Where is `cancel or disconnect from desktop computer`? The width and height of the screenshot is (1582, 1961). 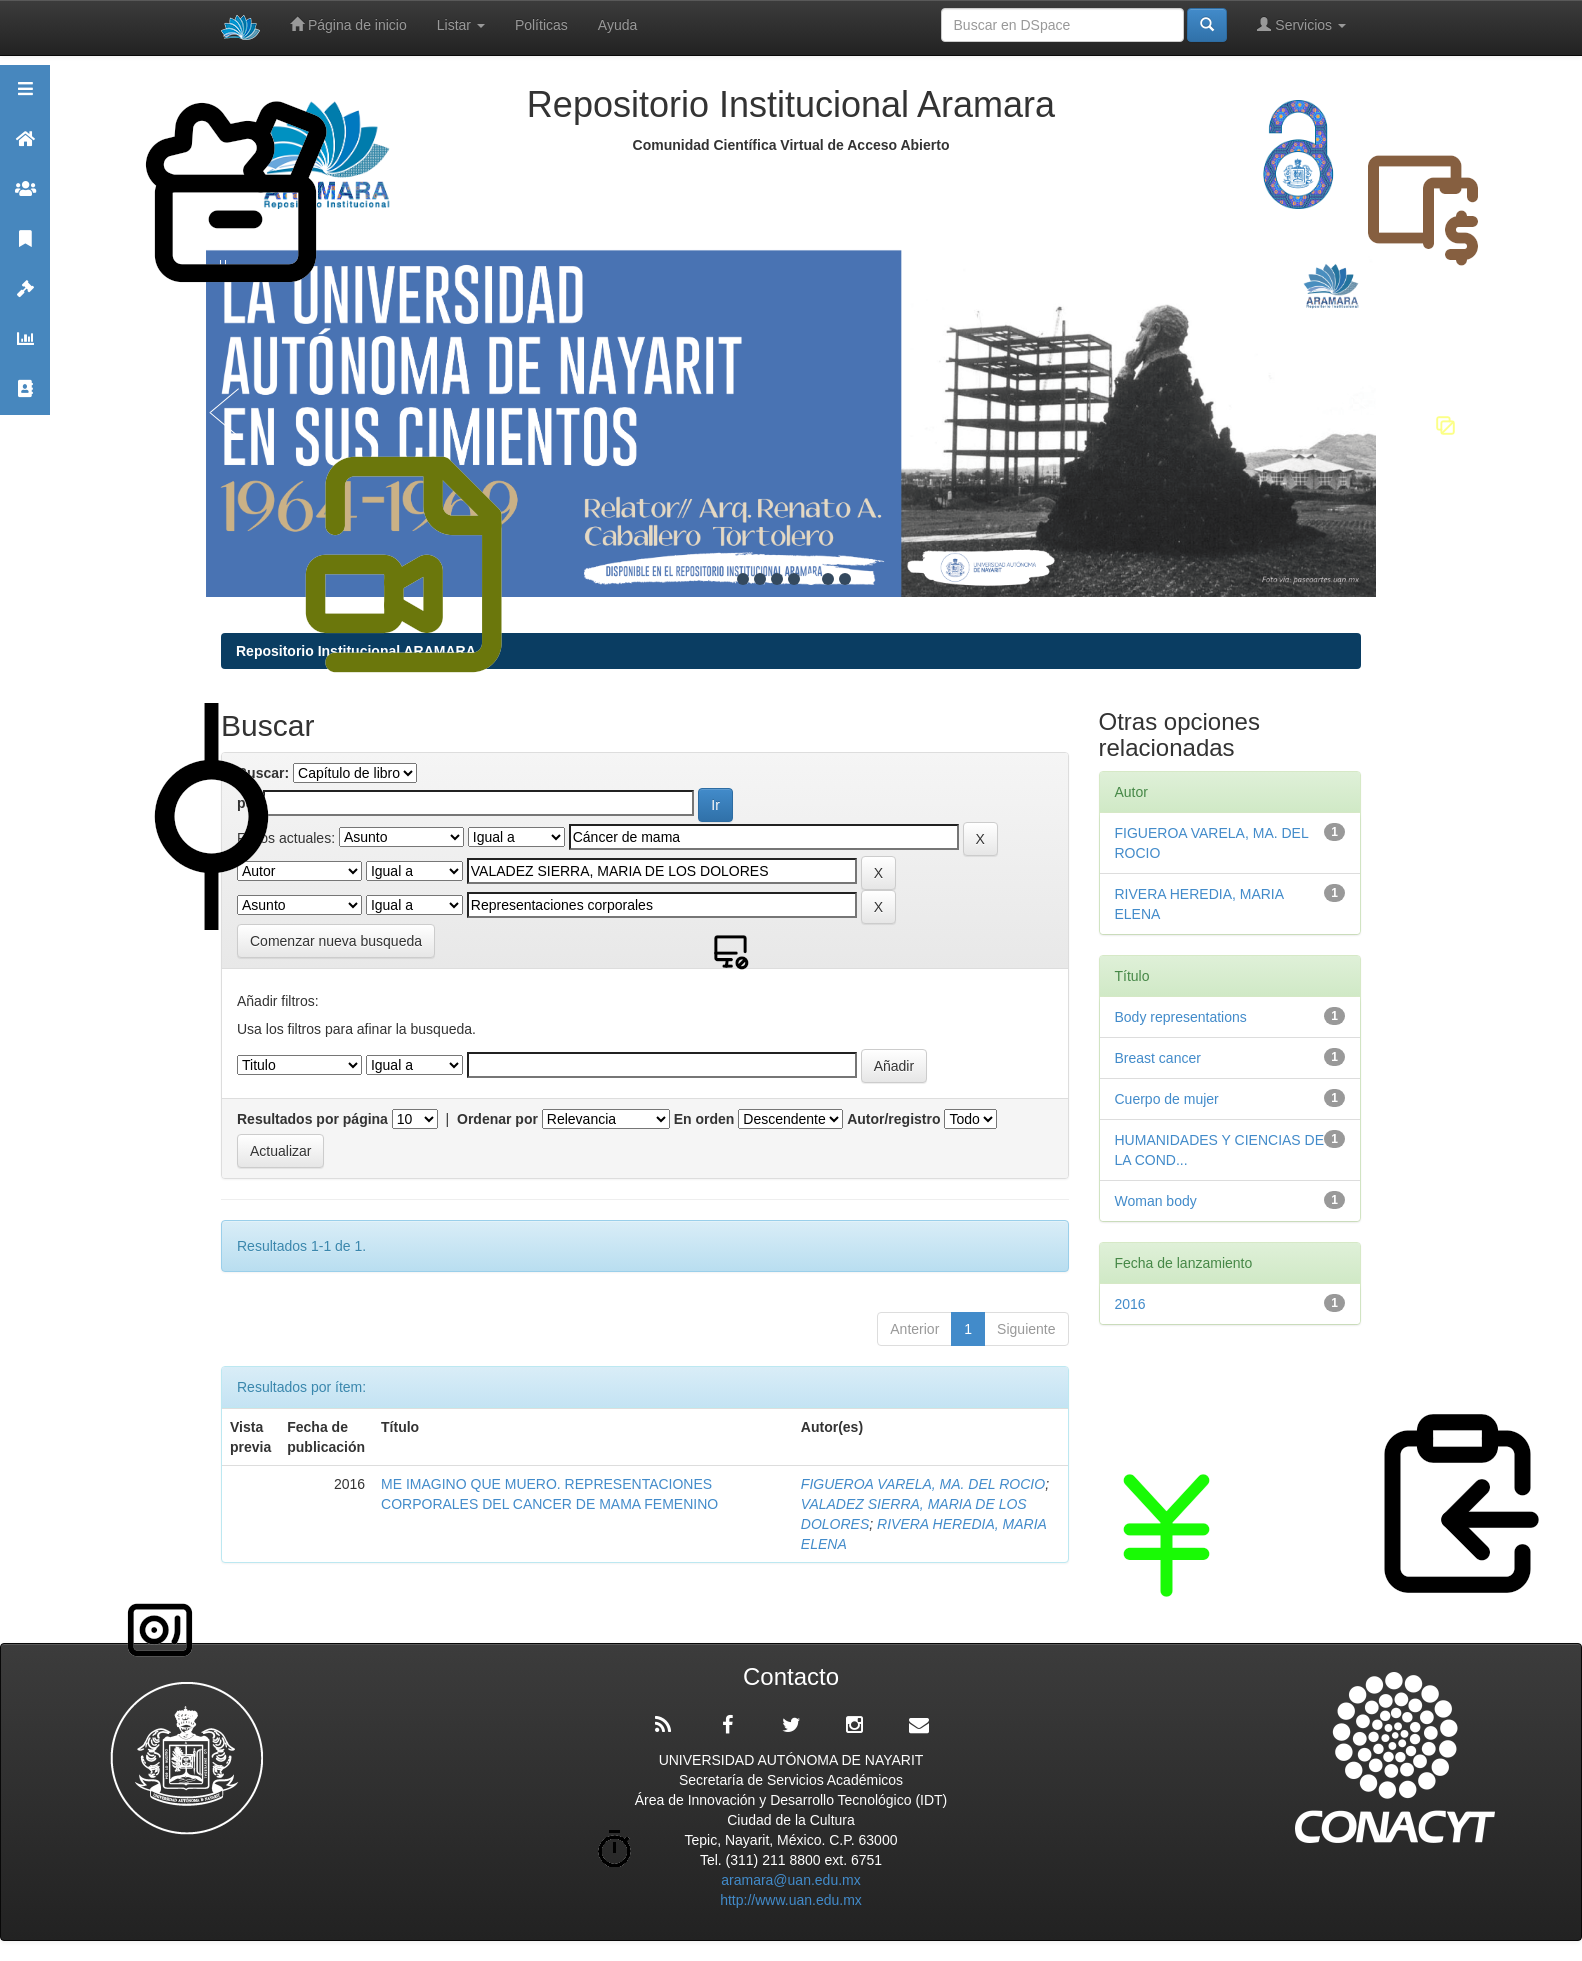
cancel or disconnect from desktop computer is located at coordinates (730, 951).